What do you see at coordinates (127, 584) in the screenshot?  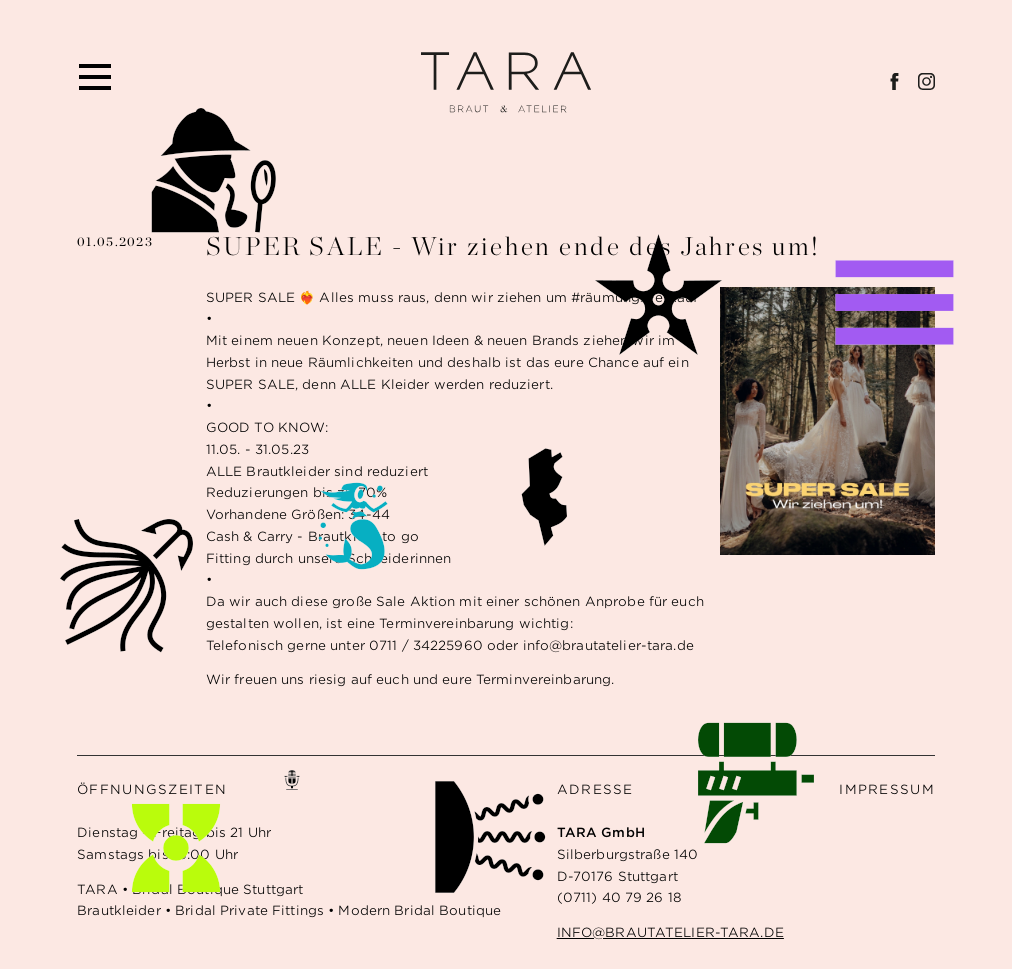 I see `fishing lure or jig equipment icon` at bounding box center [127, 584].